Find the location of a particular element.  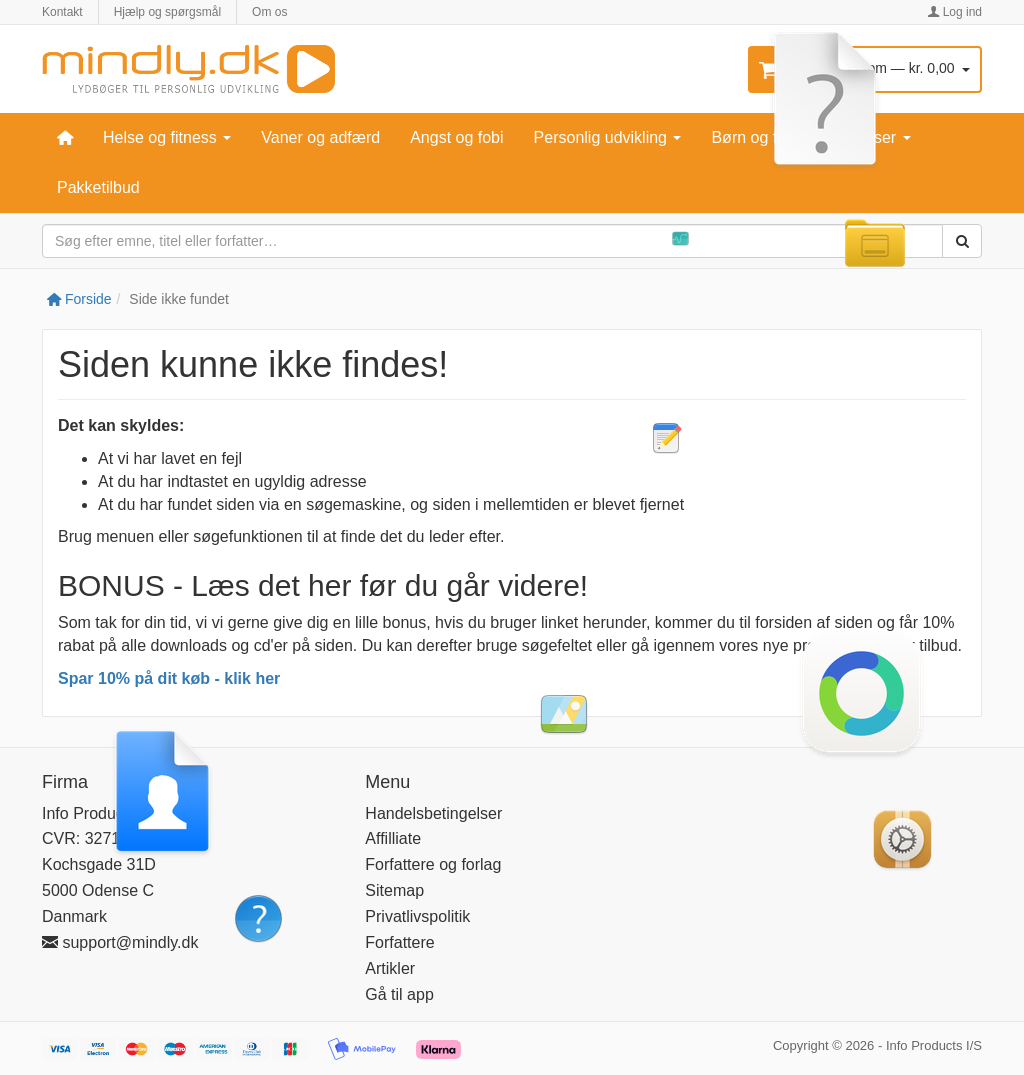

open system usage monitoring app is located at coordinates (680, 238).